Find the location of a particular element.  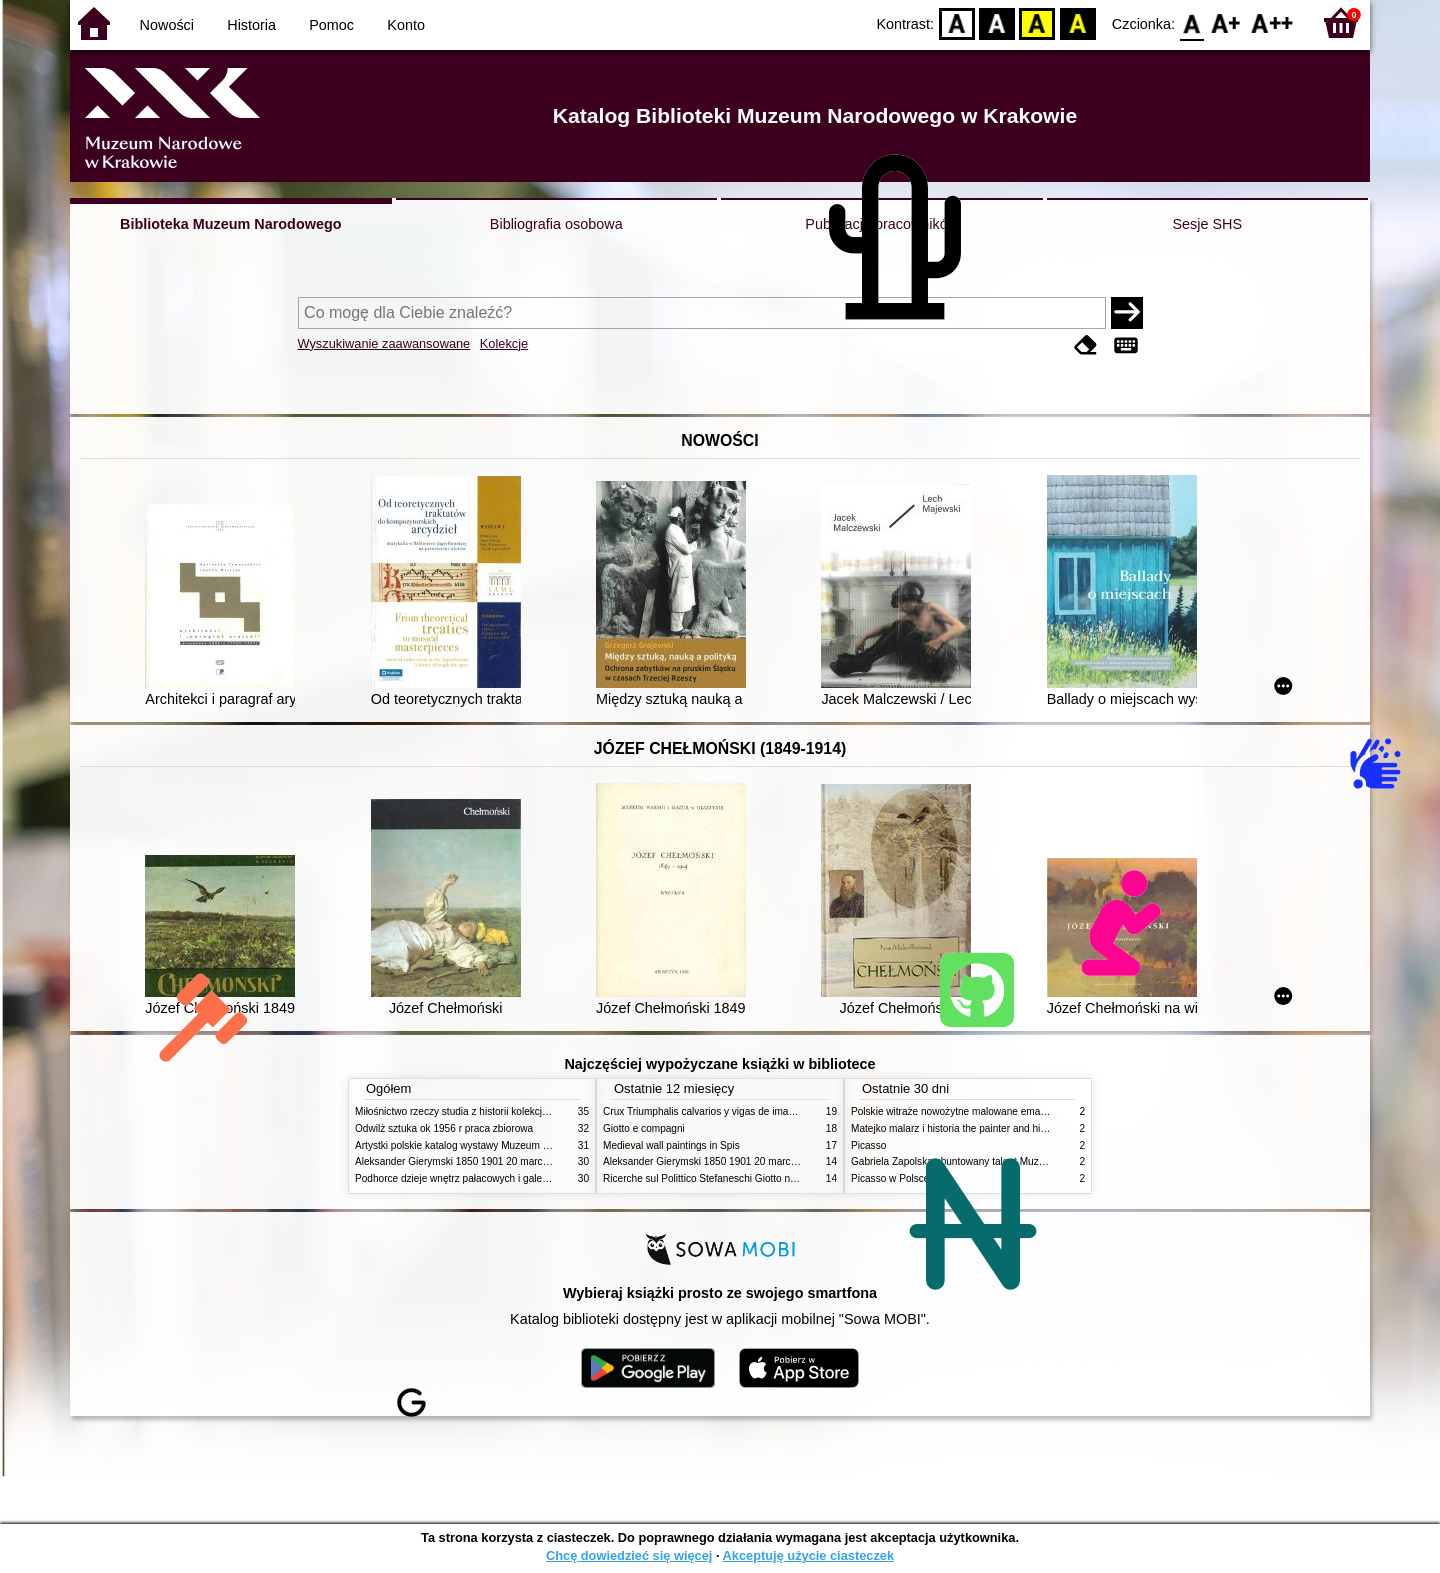

access legal terms and conditions is located at coordinates (200, 1020).